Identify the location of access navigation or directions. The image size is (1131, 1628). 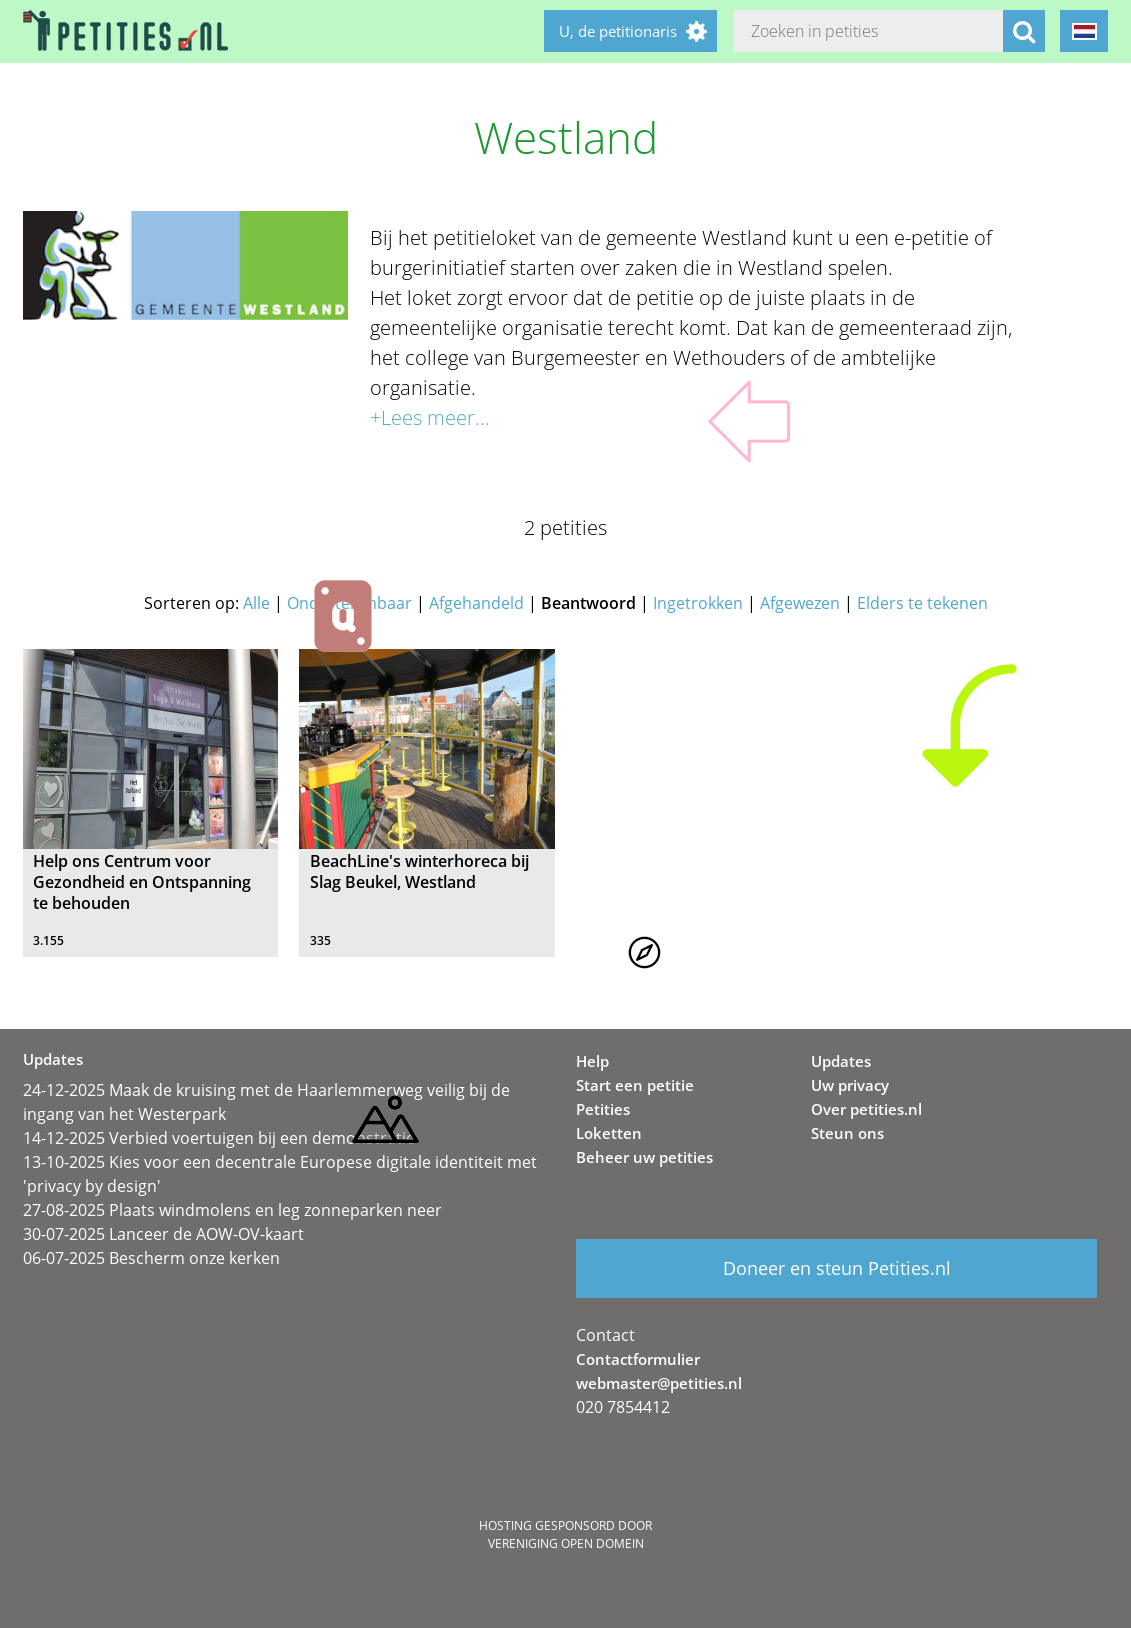
(644, 952).